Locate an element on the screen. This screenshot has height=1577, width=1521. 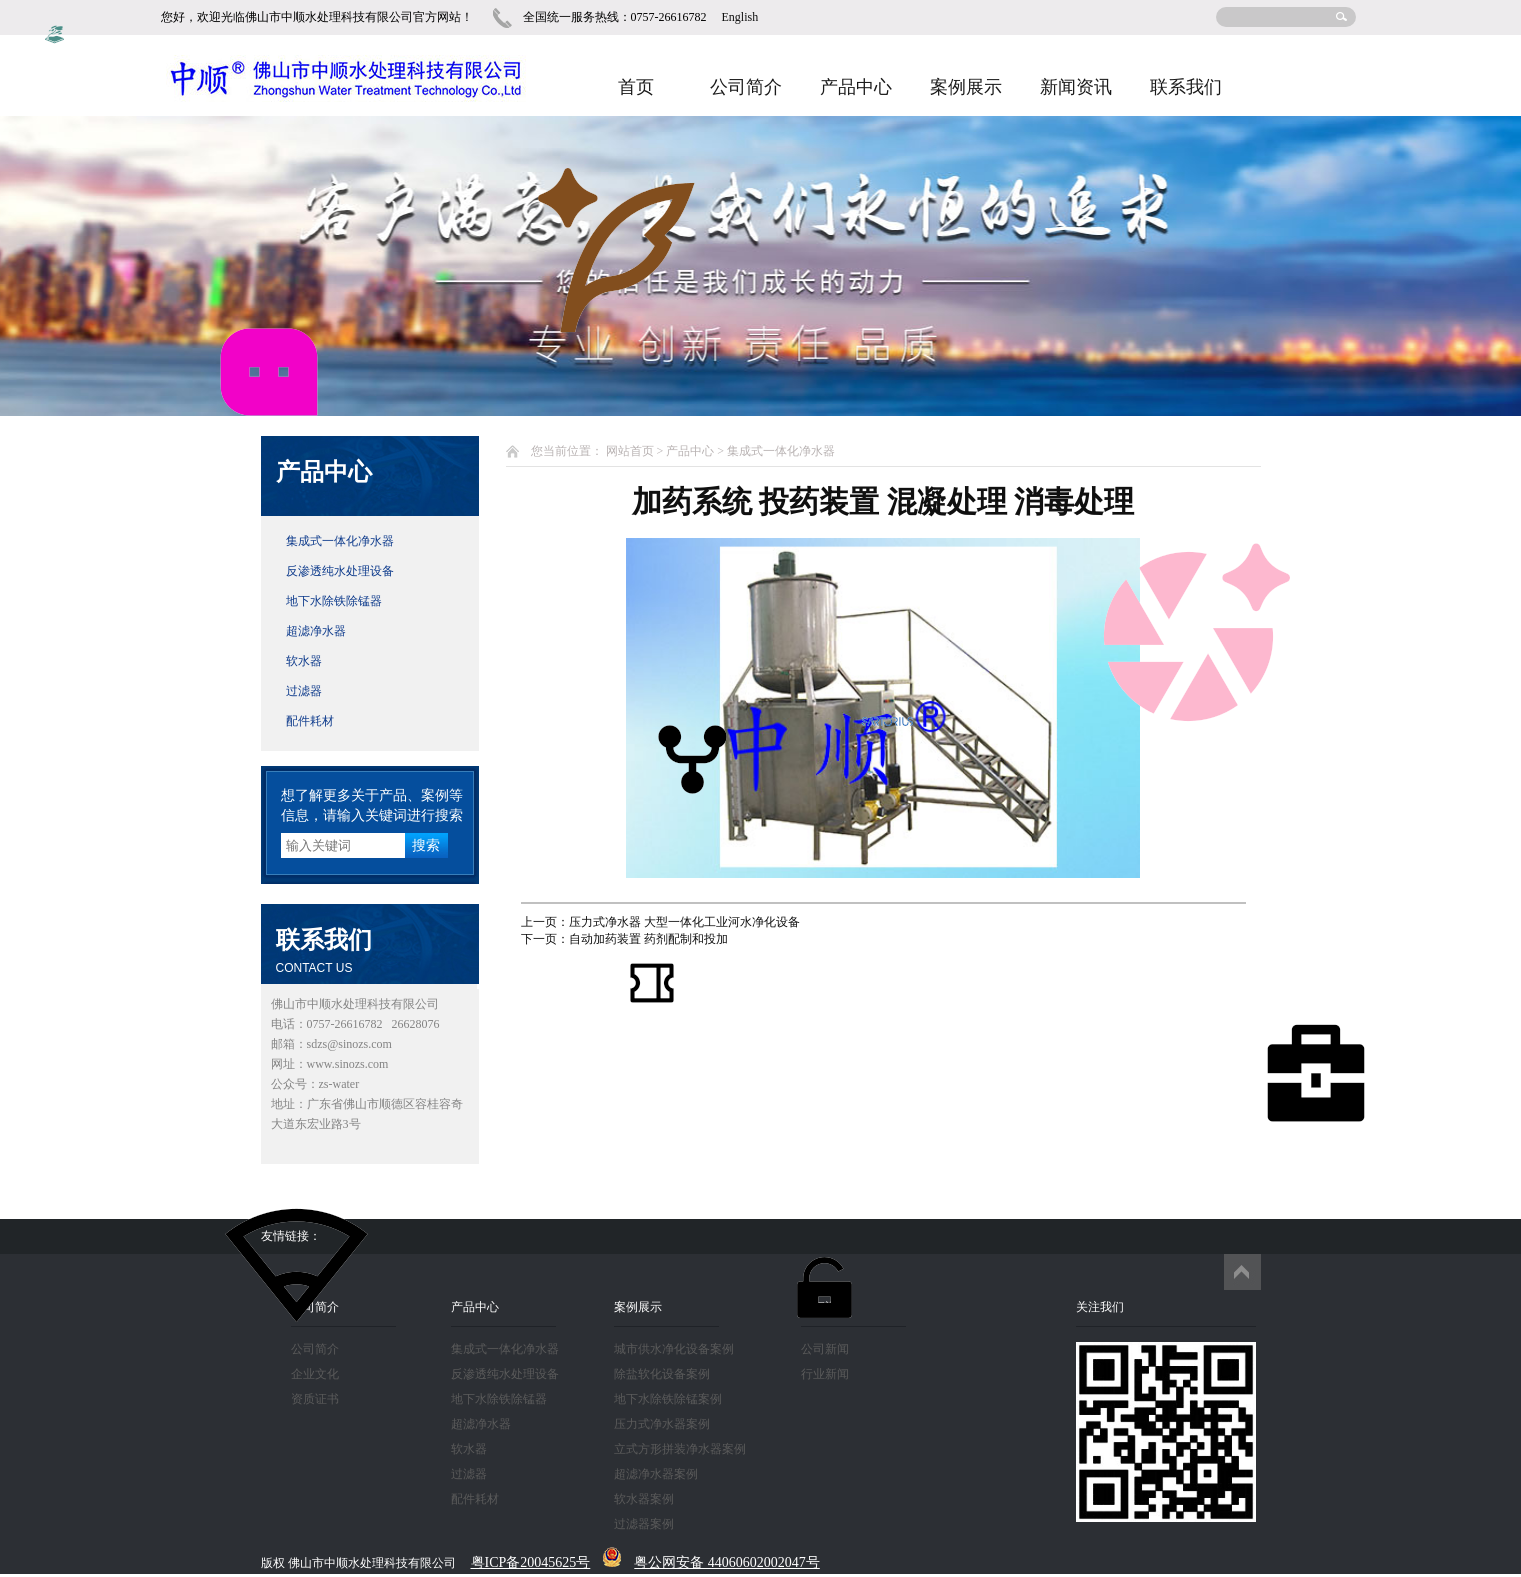
indicates weak wifi signal strength is located at coordinates (296, 1265).